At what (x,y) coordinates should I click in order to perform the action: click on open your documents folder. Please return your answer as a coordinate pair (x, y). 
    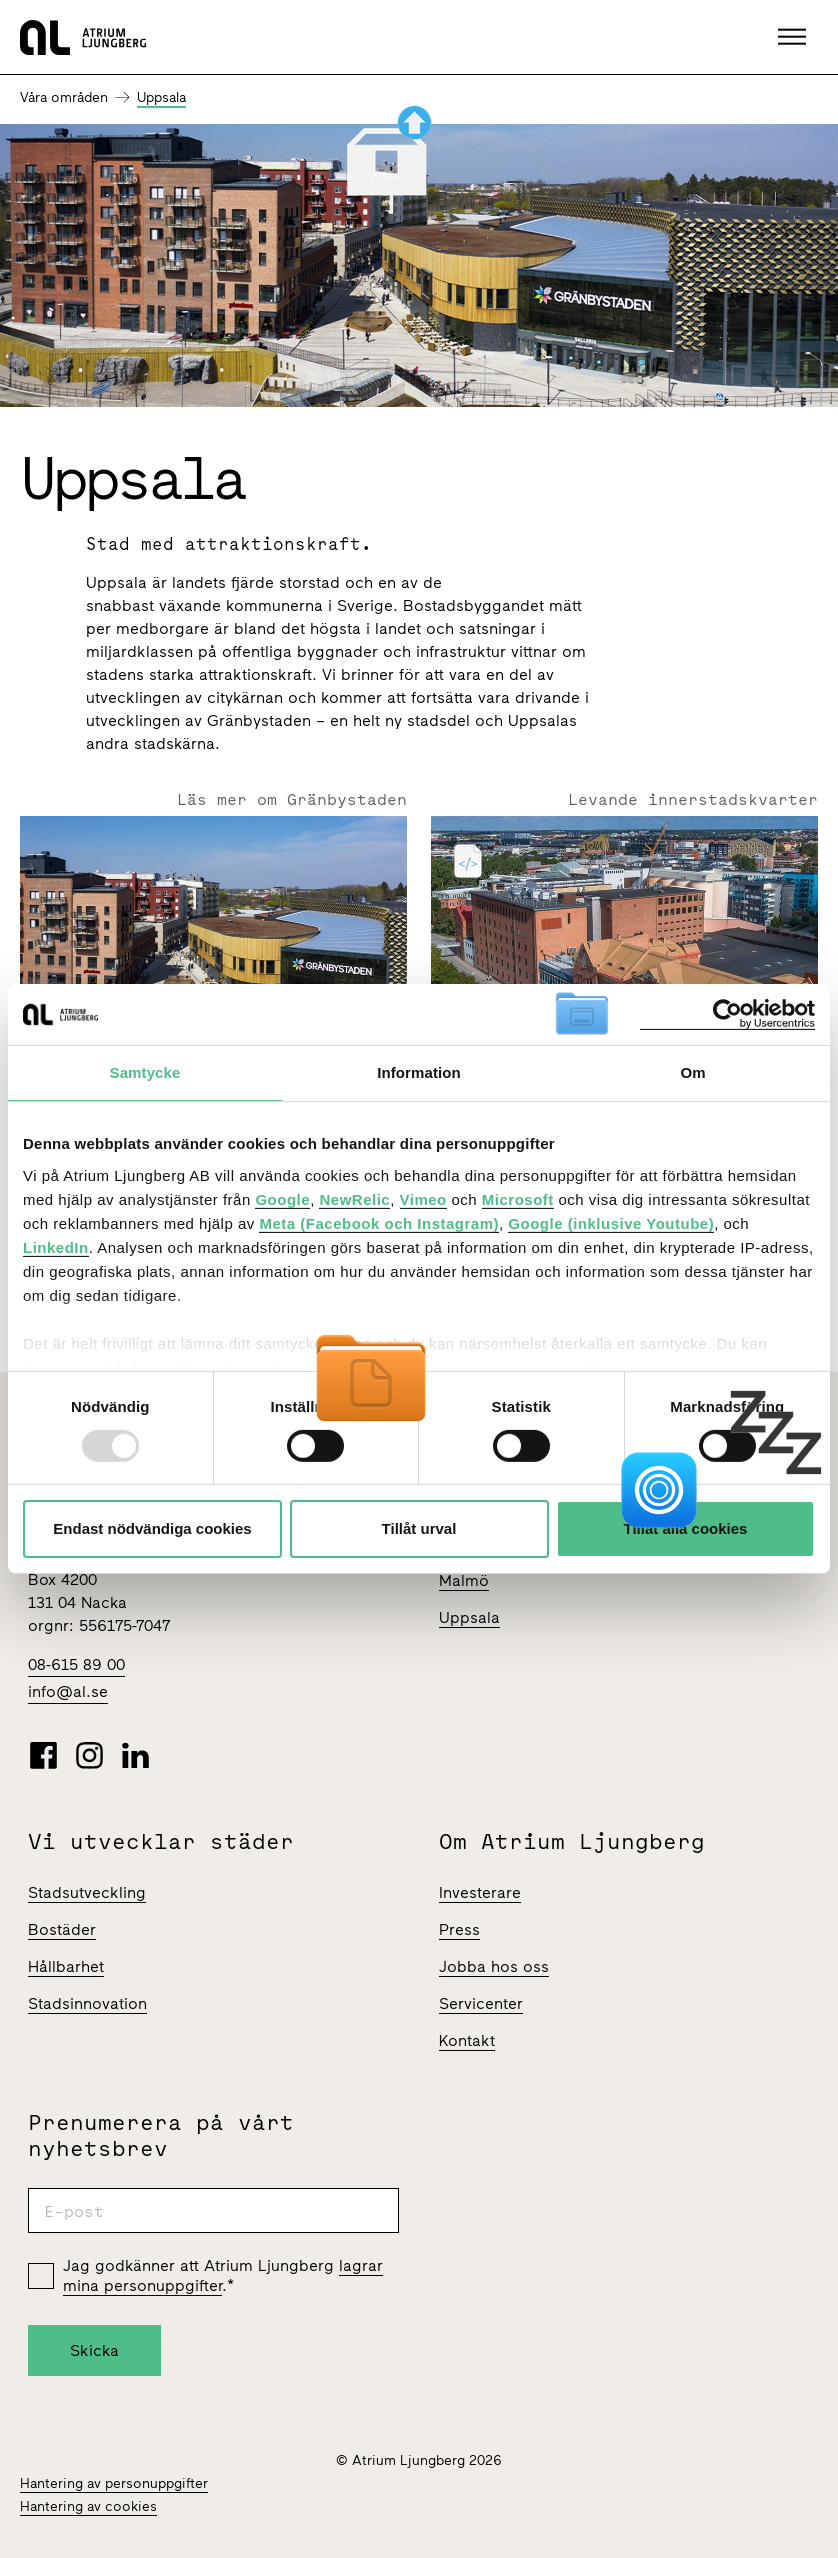
    Looking at the image, I should click on (371, 1378).